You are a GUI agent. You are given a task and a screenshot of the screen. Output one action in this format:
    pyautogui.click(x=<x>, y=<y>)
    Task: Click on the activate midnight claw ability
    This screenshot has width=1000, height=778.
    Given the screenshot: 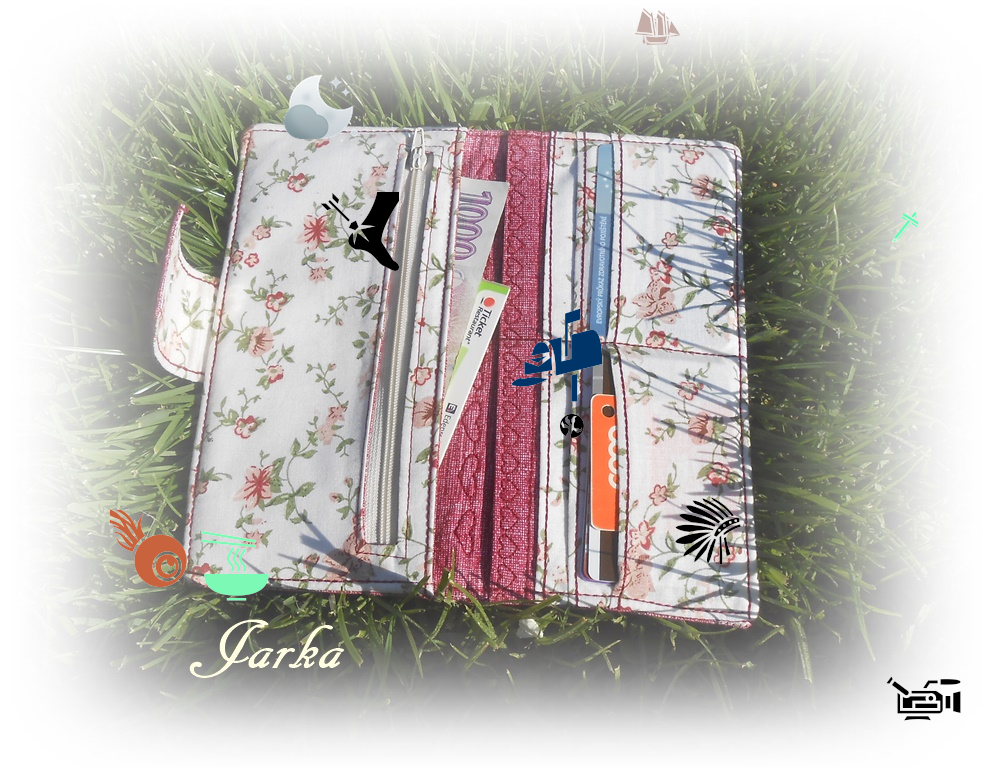 What is the action you would take?
    pyautogui.click(x=572, y=426)
    